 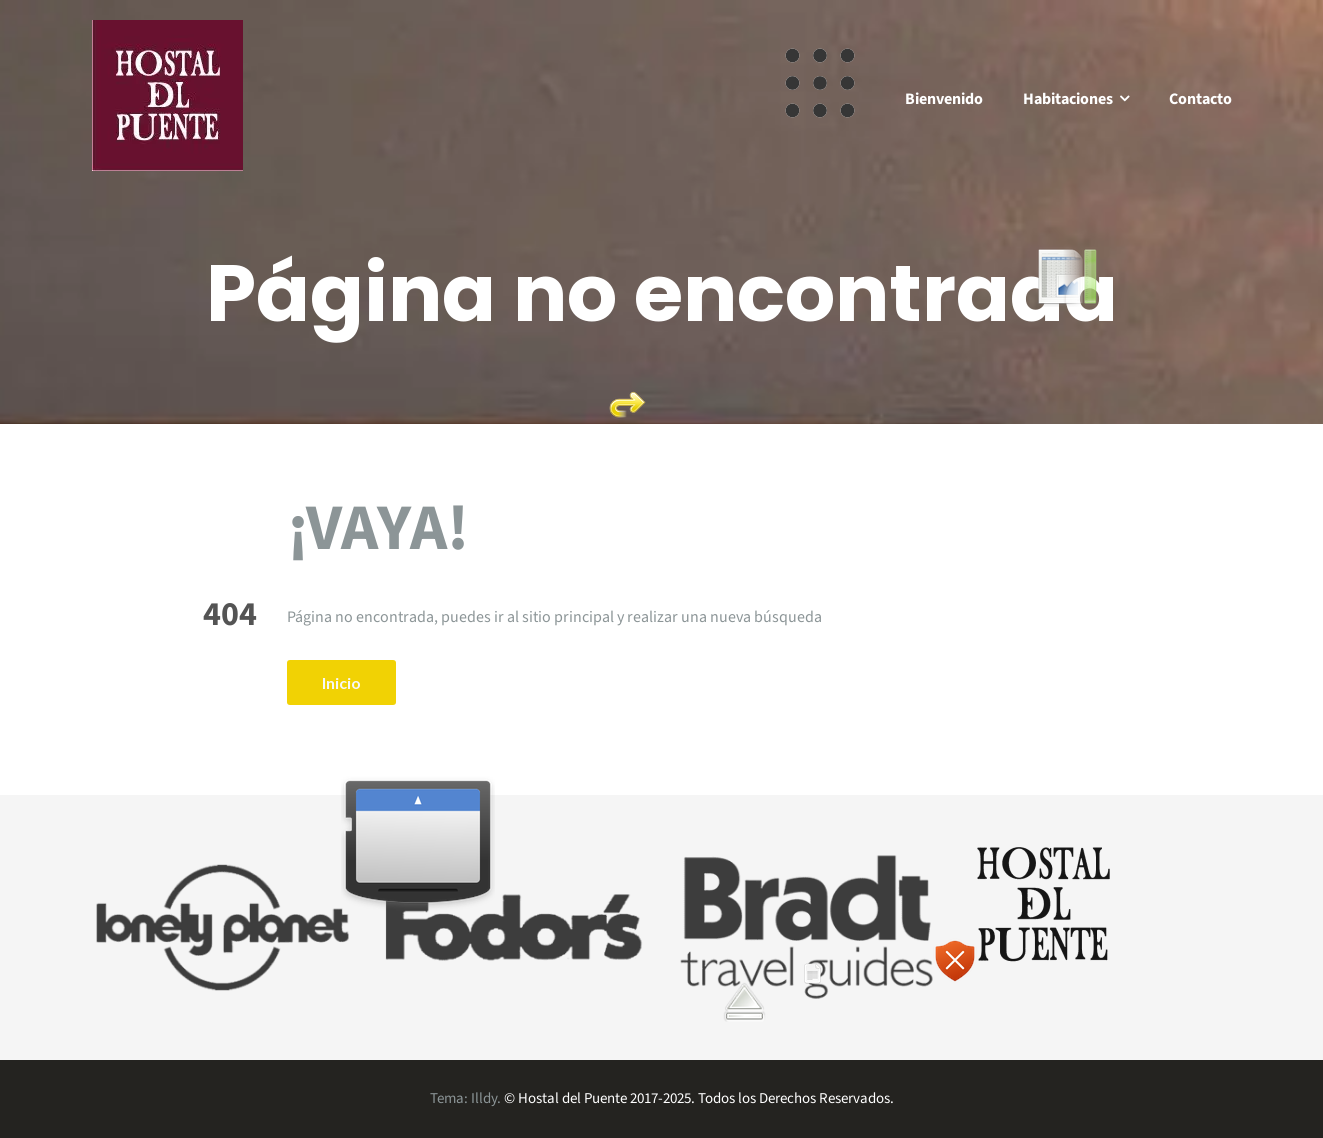 What do you see at coordinates (820, 83) in the screenshot?
I see `view all applications` at bounding box center [820, 83].